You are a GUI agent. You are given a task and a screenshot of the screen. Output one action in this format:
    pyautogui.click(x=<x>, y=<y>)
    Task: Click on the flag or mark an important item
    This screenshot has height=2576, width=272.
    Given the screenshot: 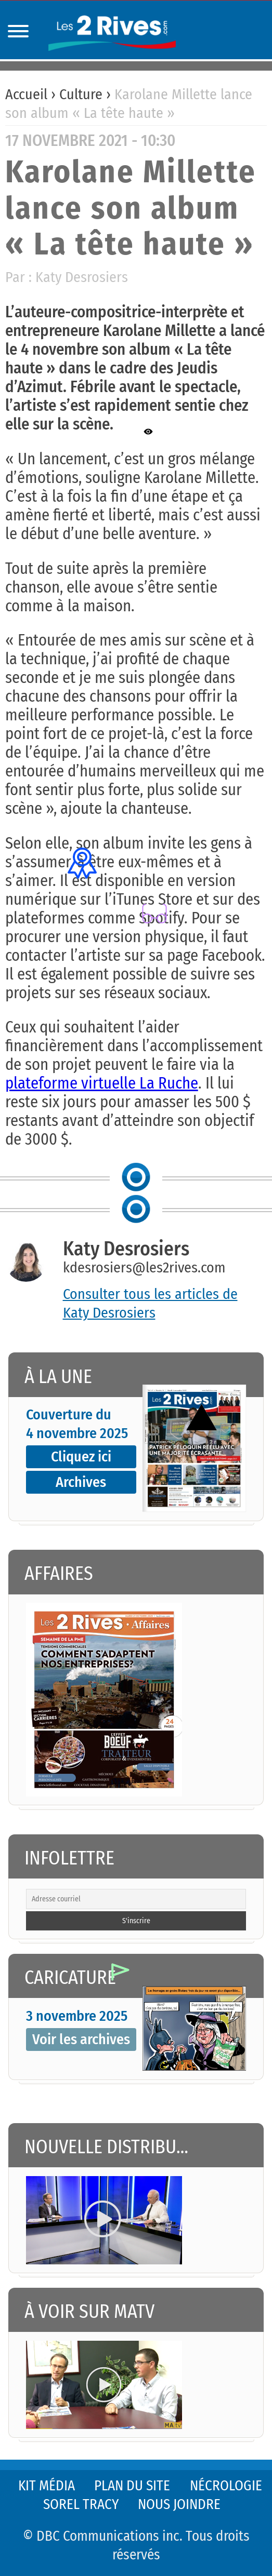 What is the action you would take?
    pyautogui.click(x=119, y=1972)
    